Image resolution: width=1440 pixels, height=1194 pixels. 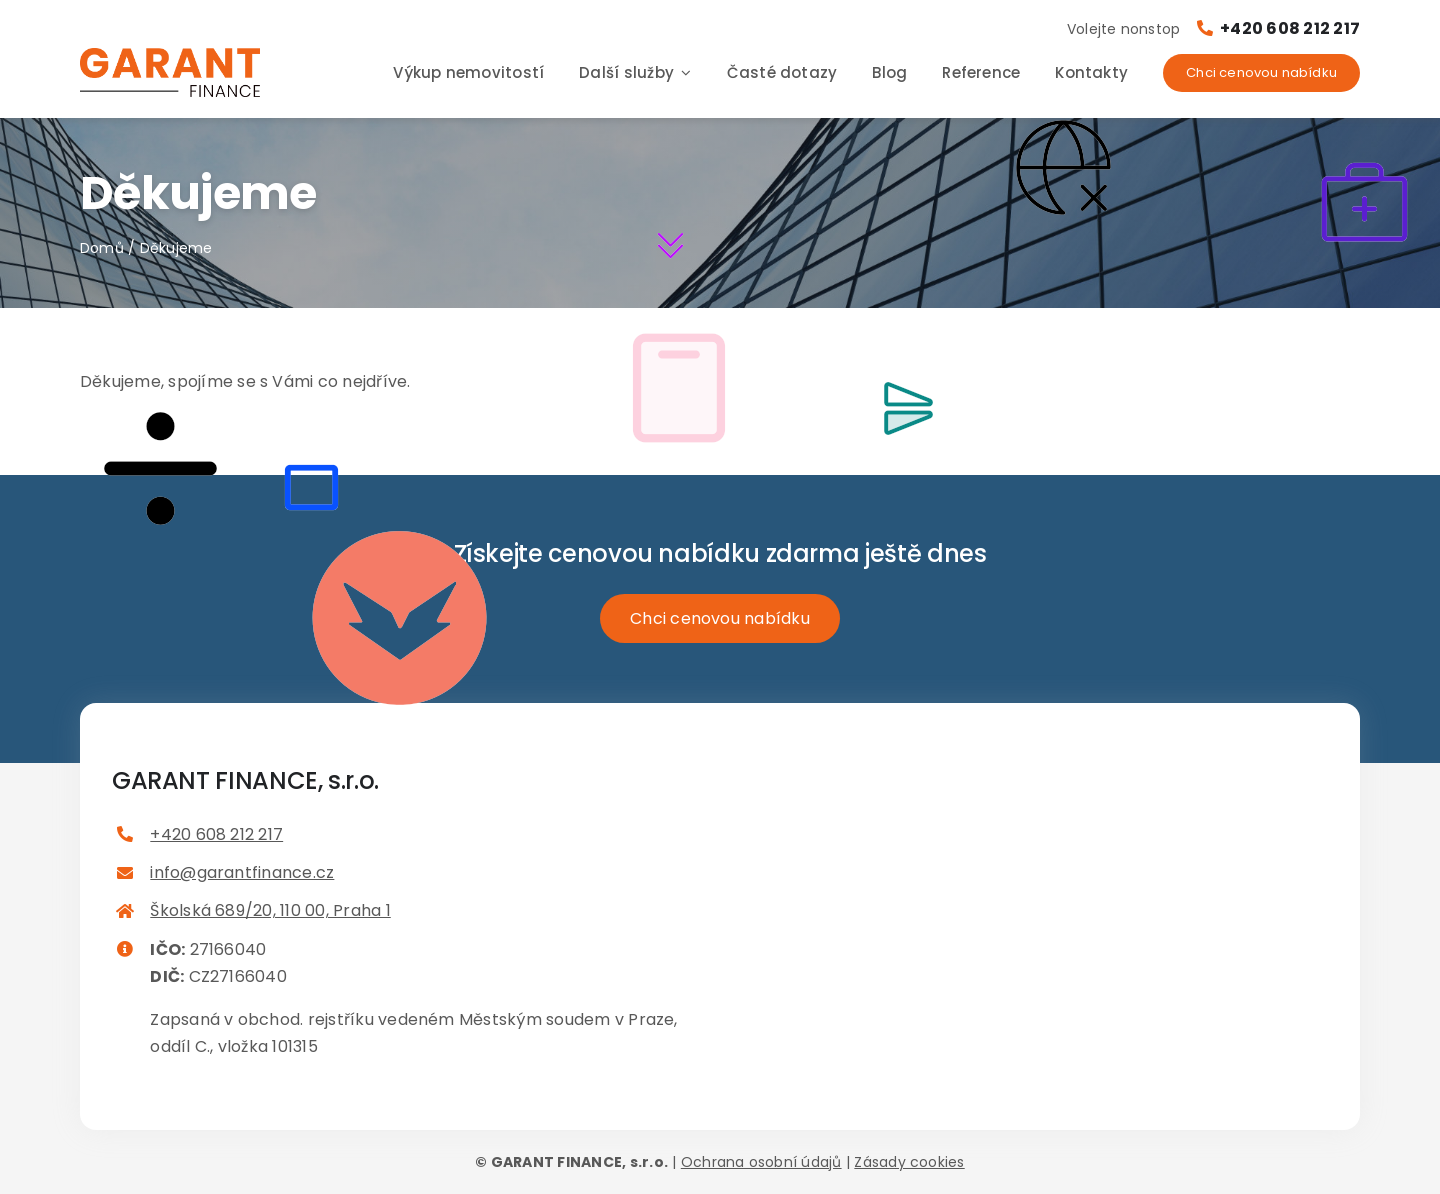 What do you see at coordinates (160, 468) in the screenshot?
I see `perform division calculation` at bounding box center [160, 468].